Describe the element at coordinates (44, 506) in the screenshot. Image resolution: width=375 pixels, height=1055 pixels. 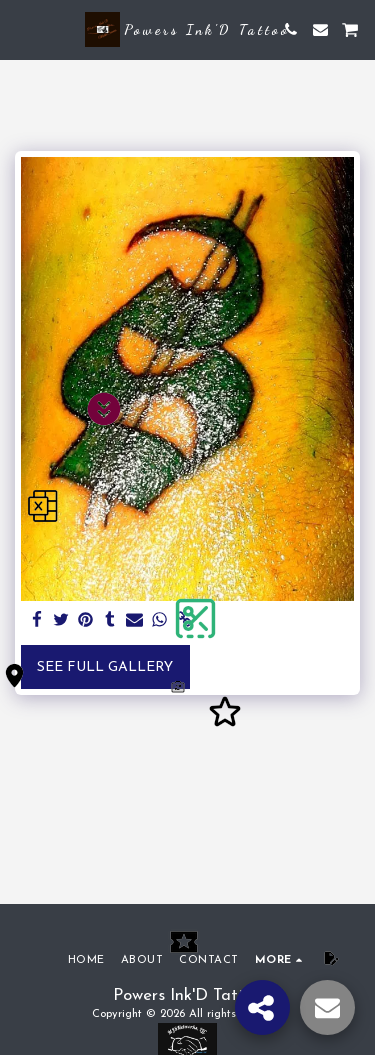
I see `open Microsoft Excel` at that location.